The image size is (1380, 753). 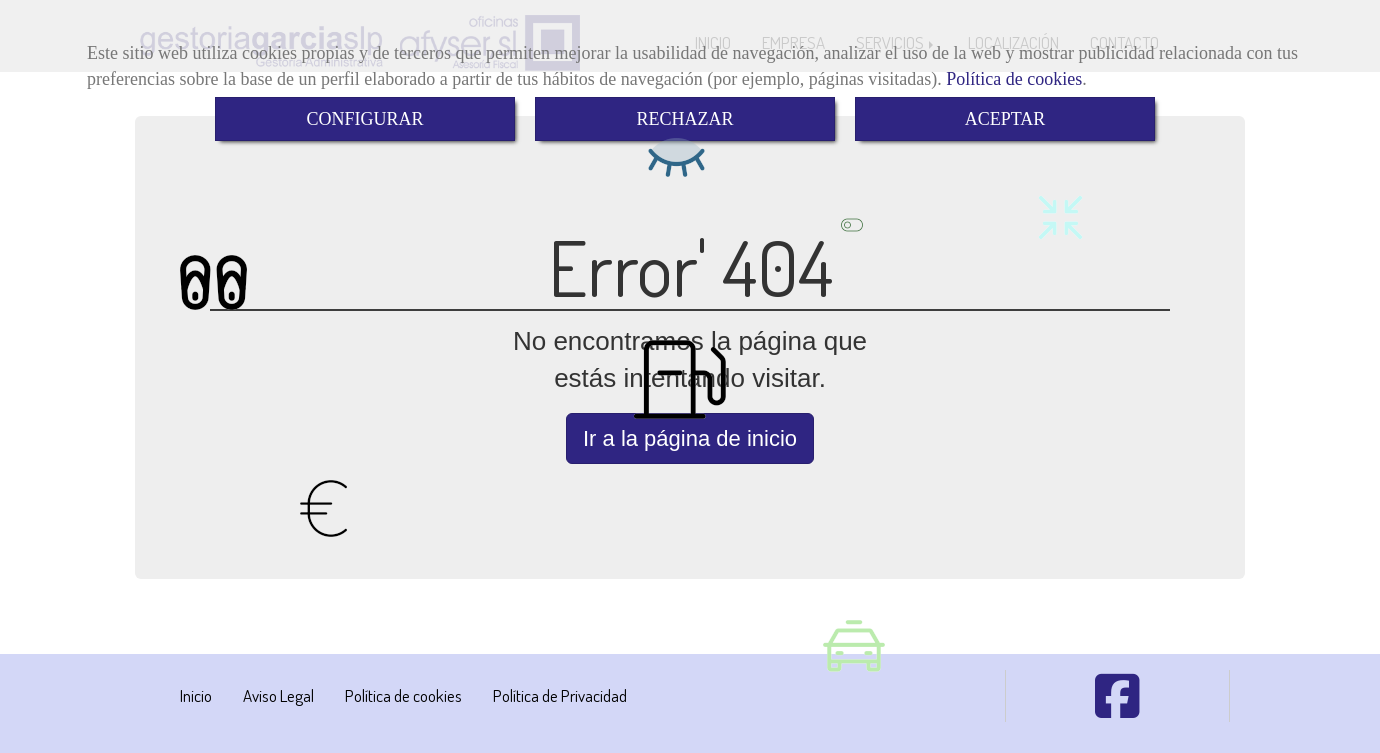 What do you see at coordinates (676, 157) in the screenshot?
I see `hide password or sensitive content` at bounding box center [676, 157].